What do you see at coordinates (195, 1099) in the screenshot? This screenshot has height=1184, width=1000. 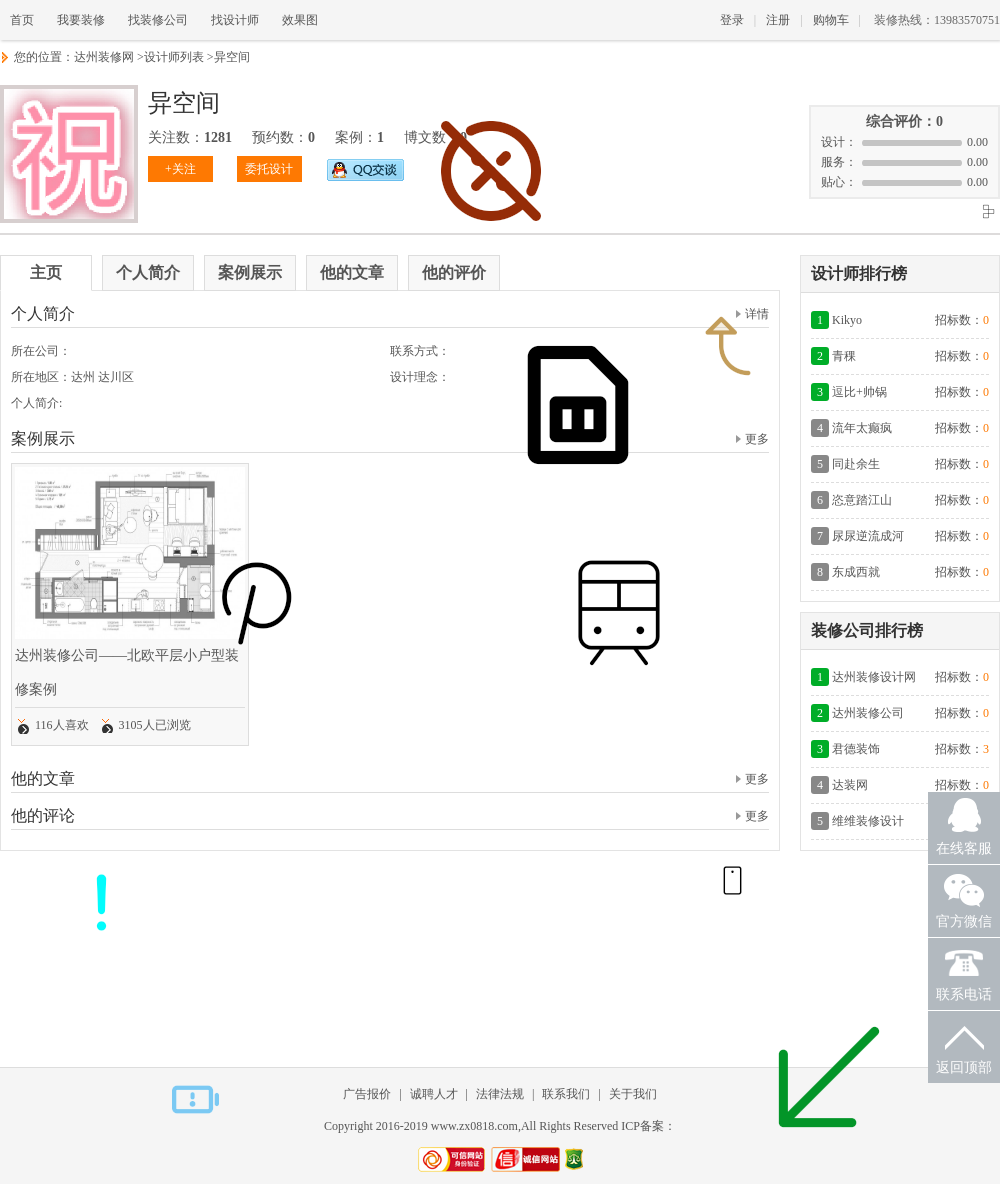 I see `indicates low battery warning` at bounding box center [195, 1099].